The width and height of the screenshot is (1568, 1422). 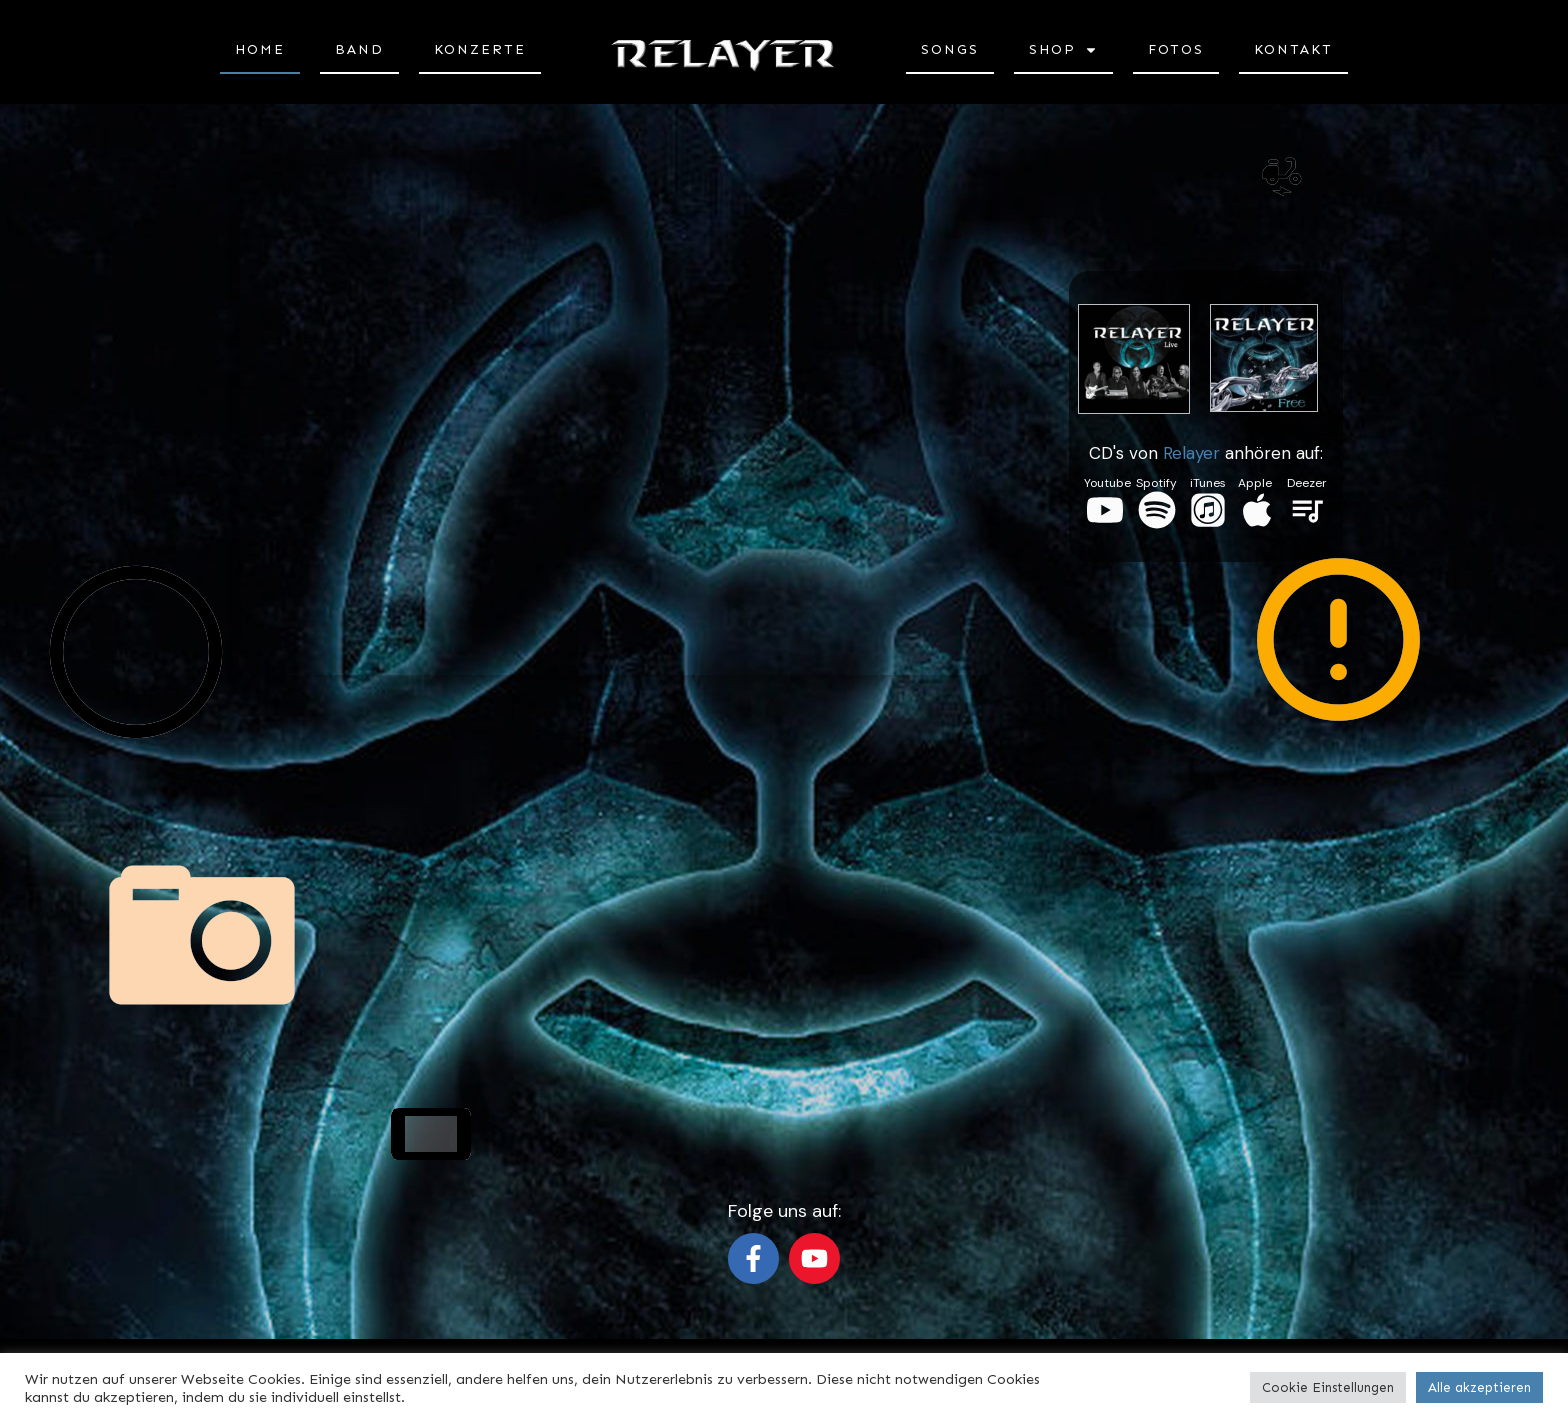 What do you see at coordinates (431, 1134) in the screenshot?
I see `switch to landscape orientation` at bounding box center [431, 1134].